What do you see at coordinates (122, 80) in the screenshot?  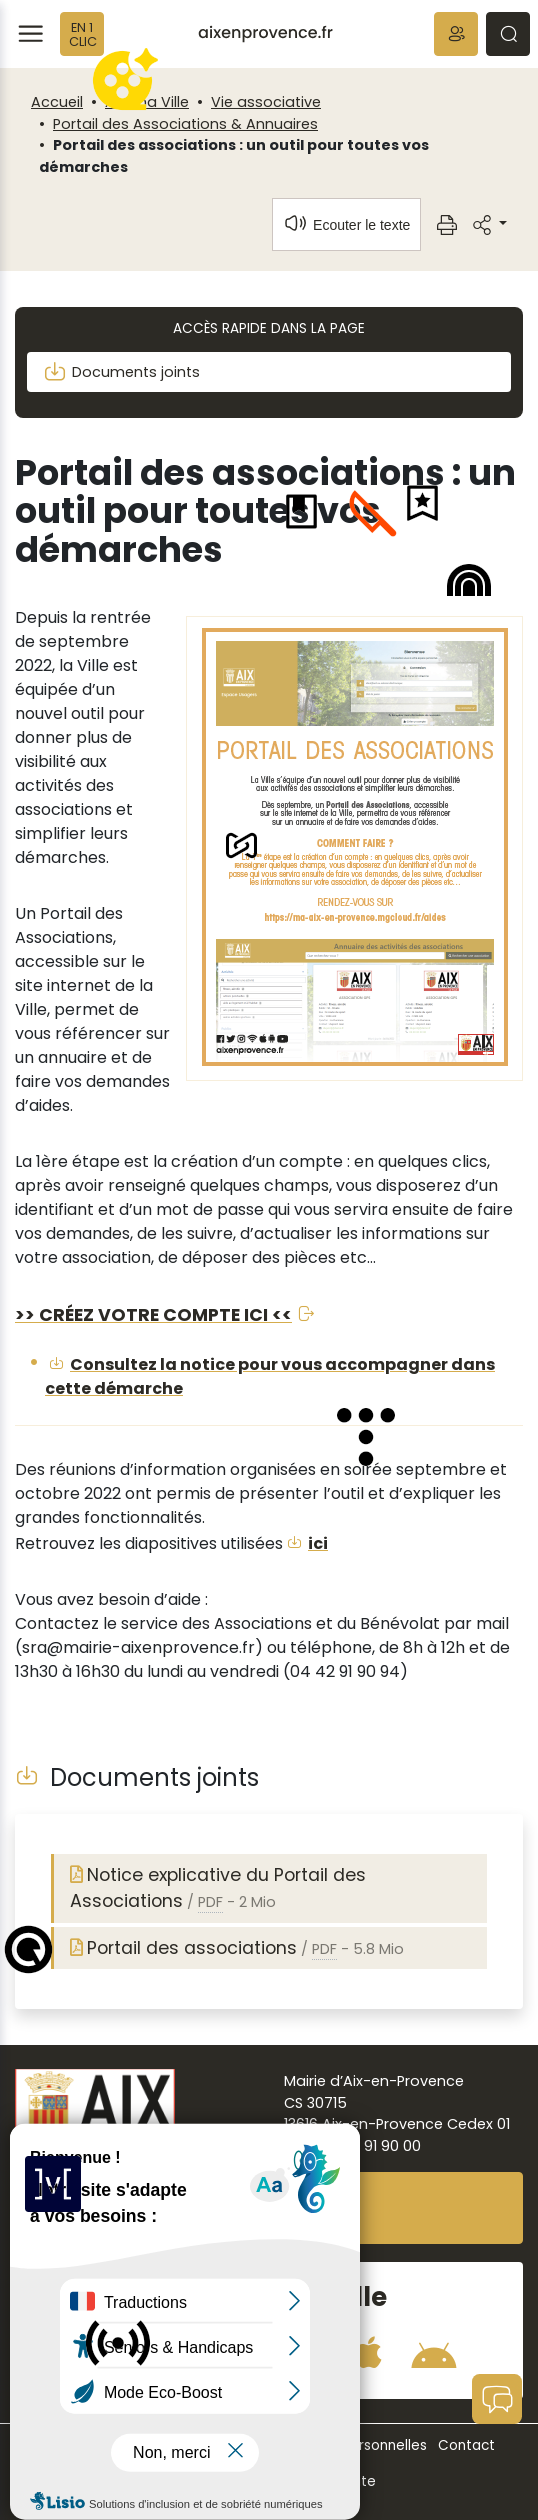 I see `generate AI-powered video content` at bounding box center [122, 80].